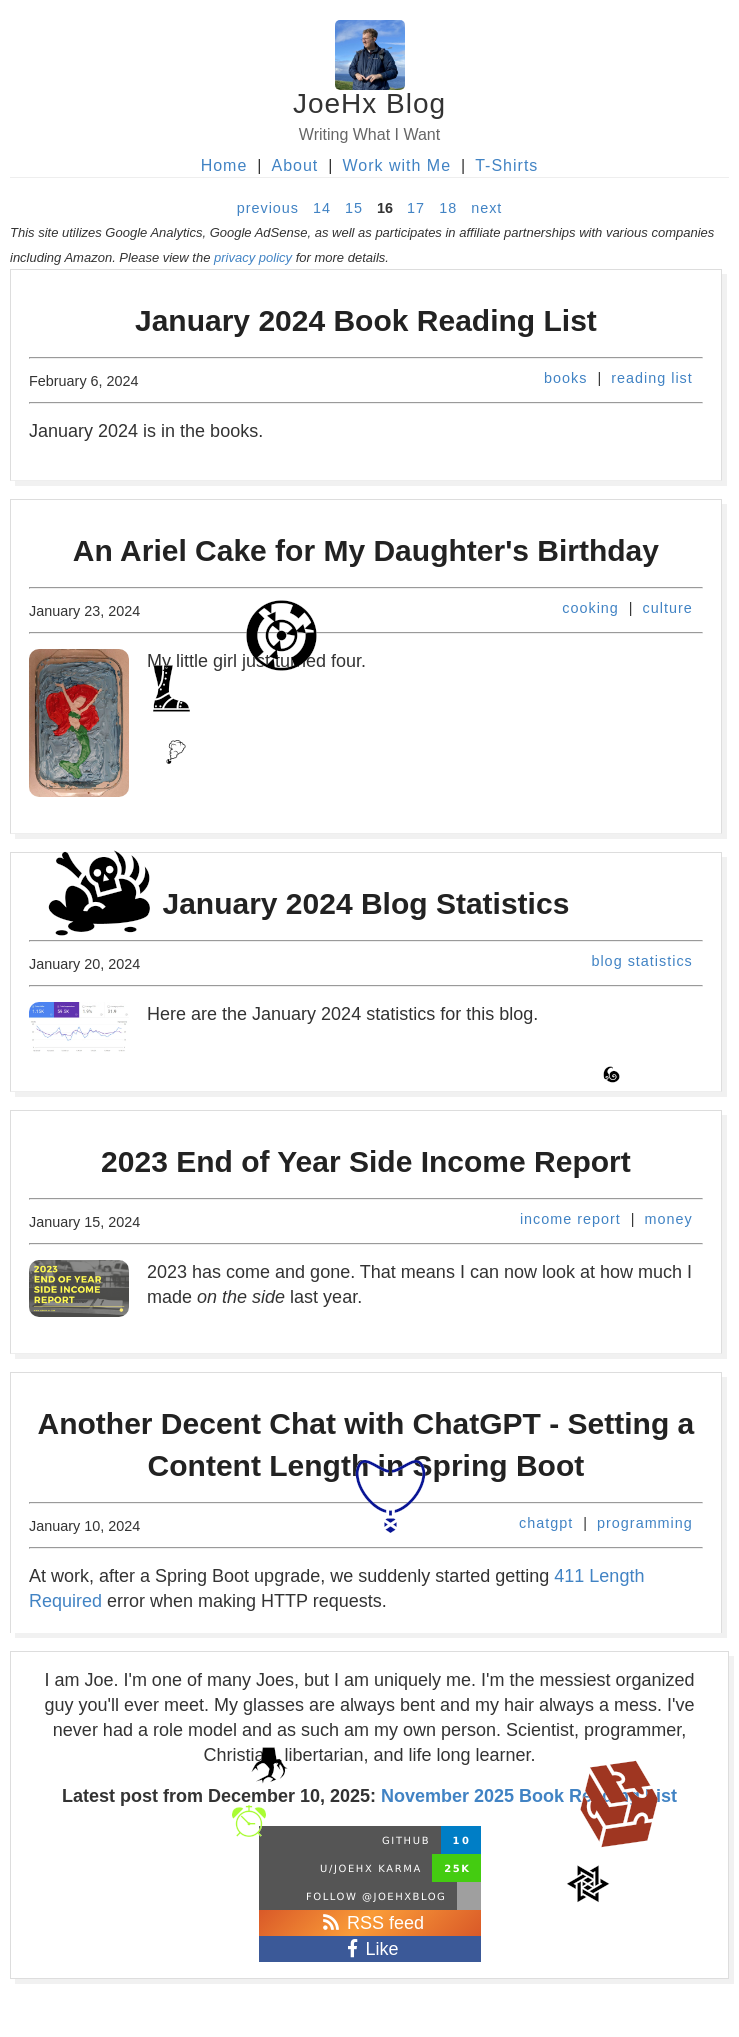 The image size is (739, 2037). What do you see at coordinates (249, 1821) in the screenshot?
I see `set or view alarms` at bounding box center [249, 1821].